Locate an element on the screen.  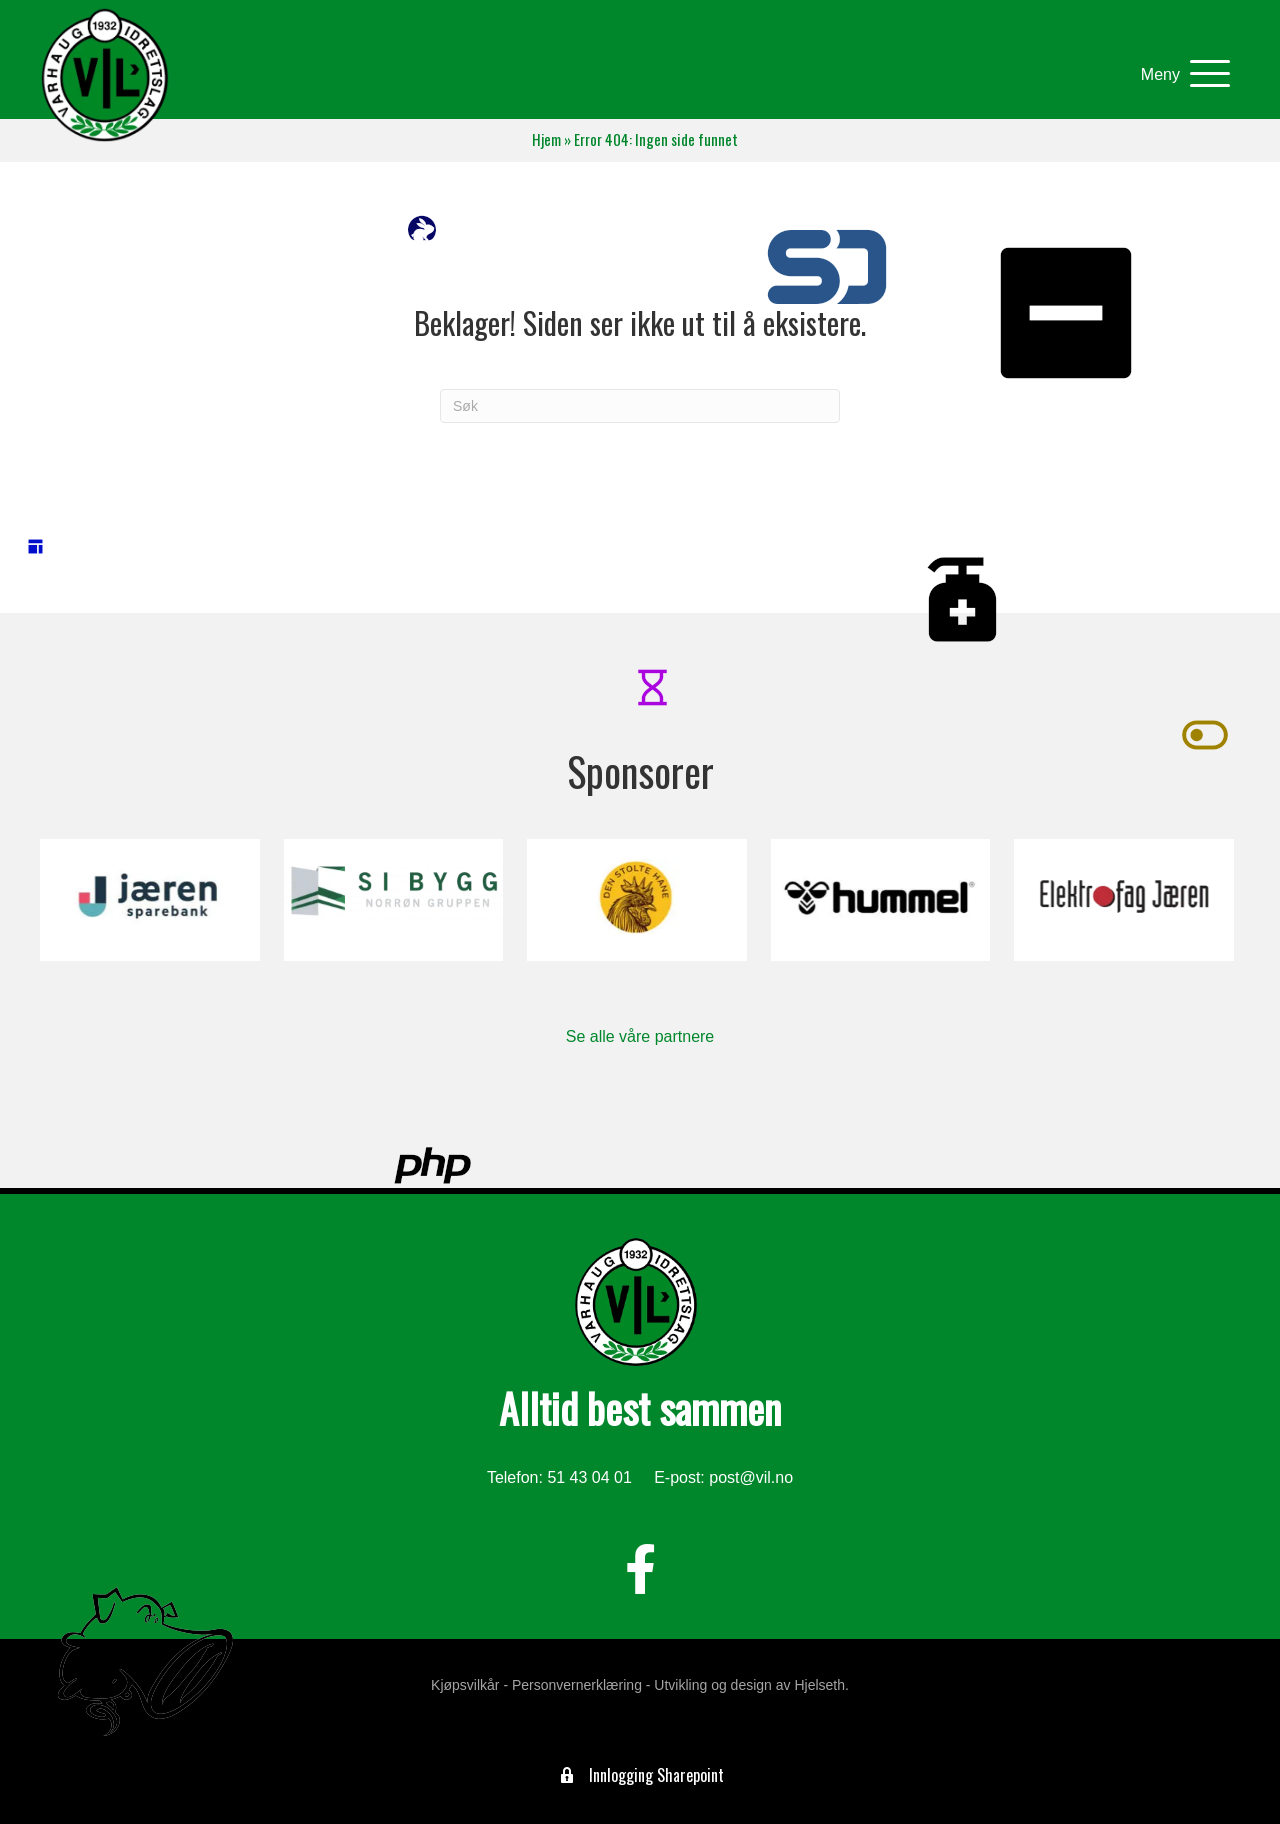
snort network intrusion detection system logo is located at coordinates (145, 1661).